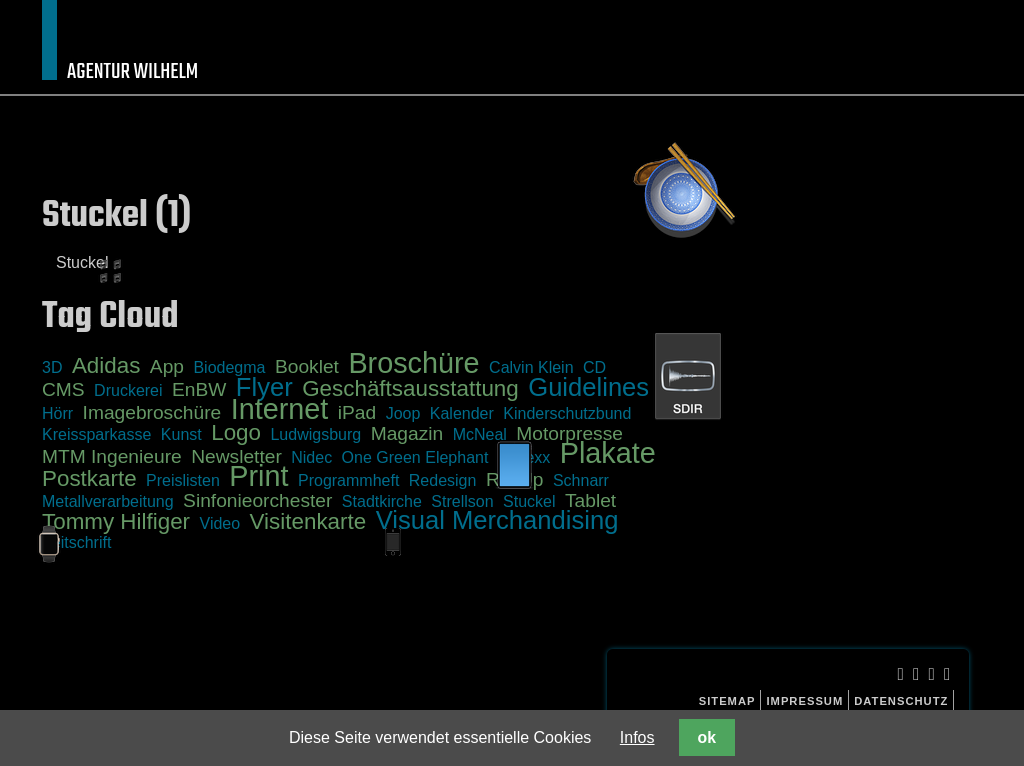 The width and height of the screenshot is (1024, 766). Describe the element at coordinates (688, 378) in the screenshot. I see `apply impulse response reverb effect in GarageBand` at that location.